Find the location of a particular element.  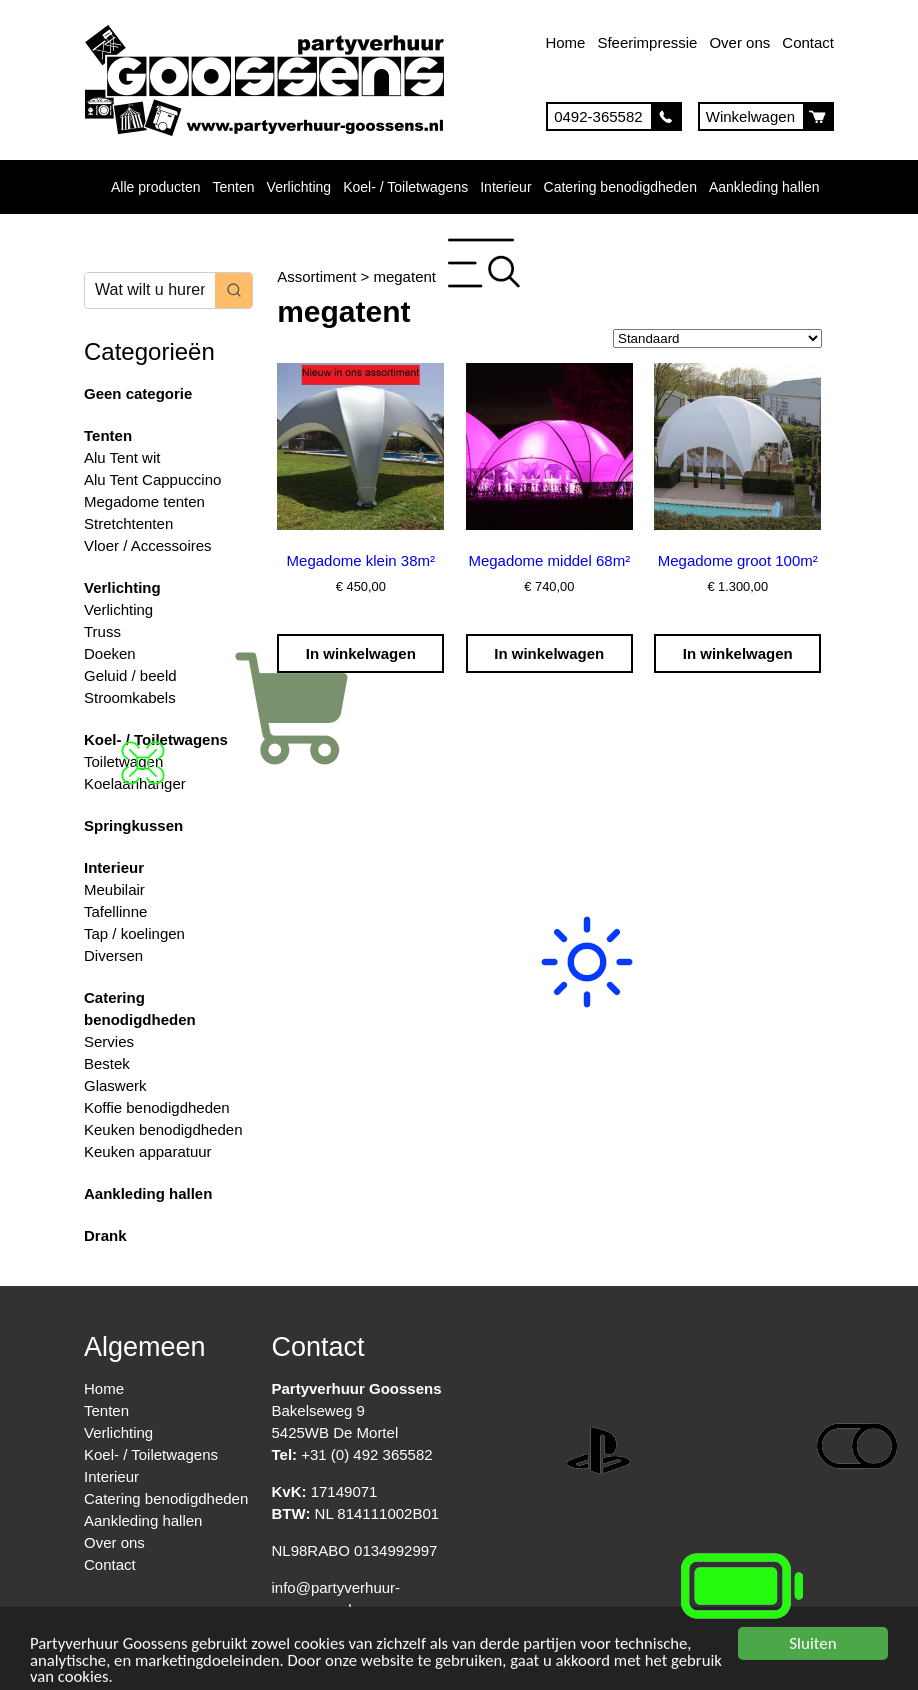

indicates battery is fully charged is located at coordinates (742, 1586).